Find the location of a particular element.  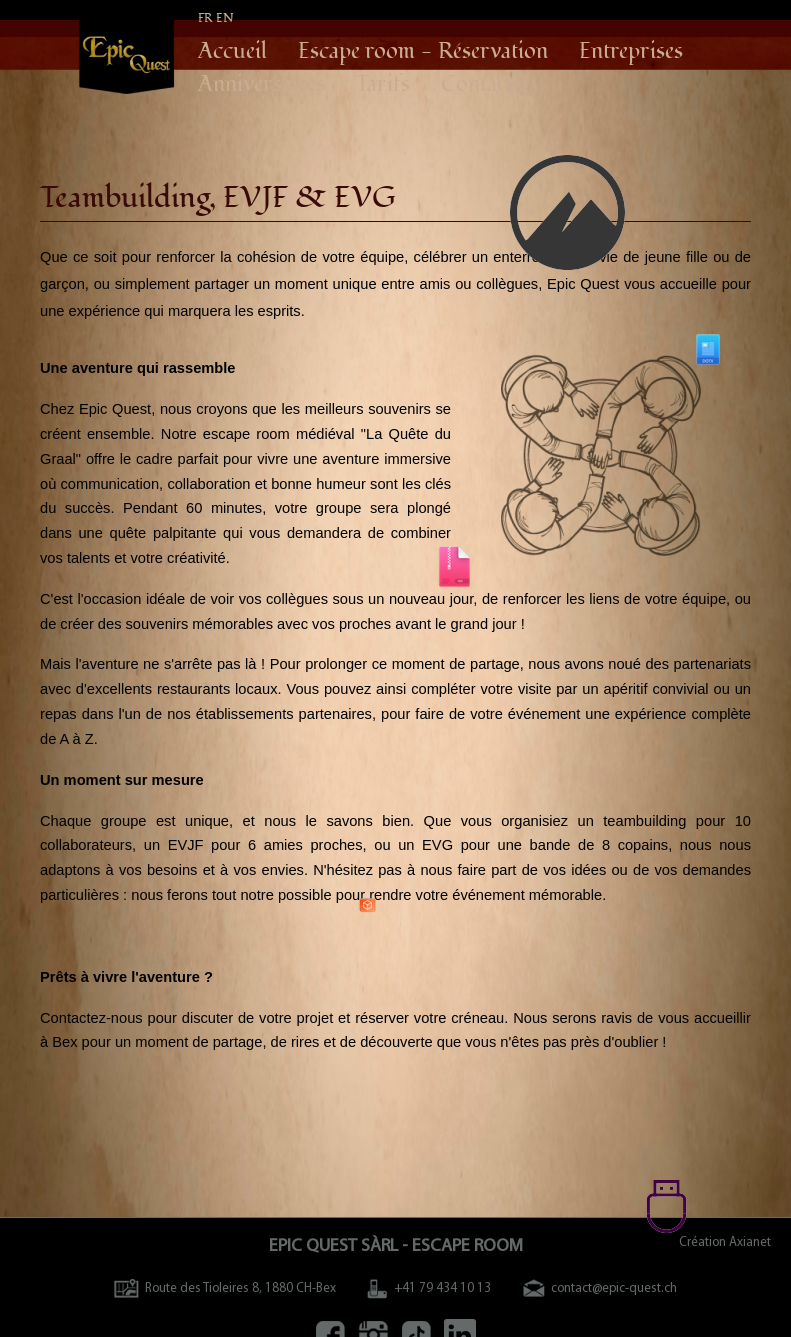

open a Blender 3D project file is located at coordinates (367, 904).